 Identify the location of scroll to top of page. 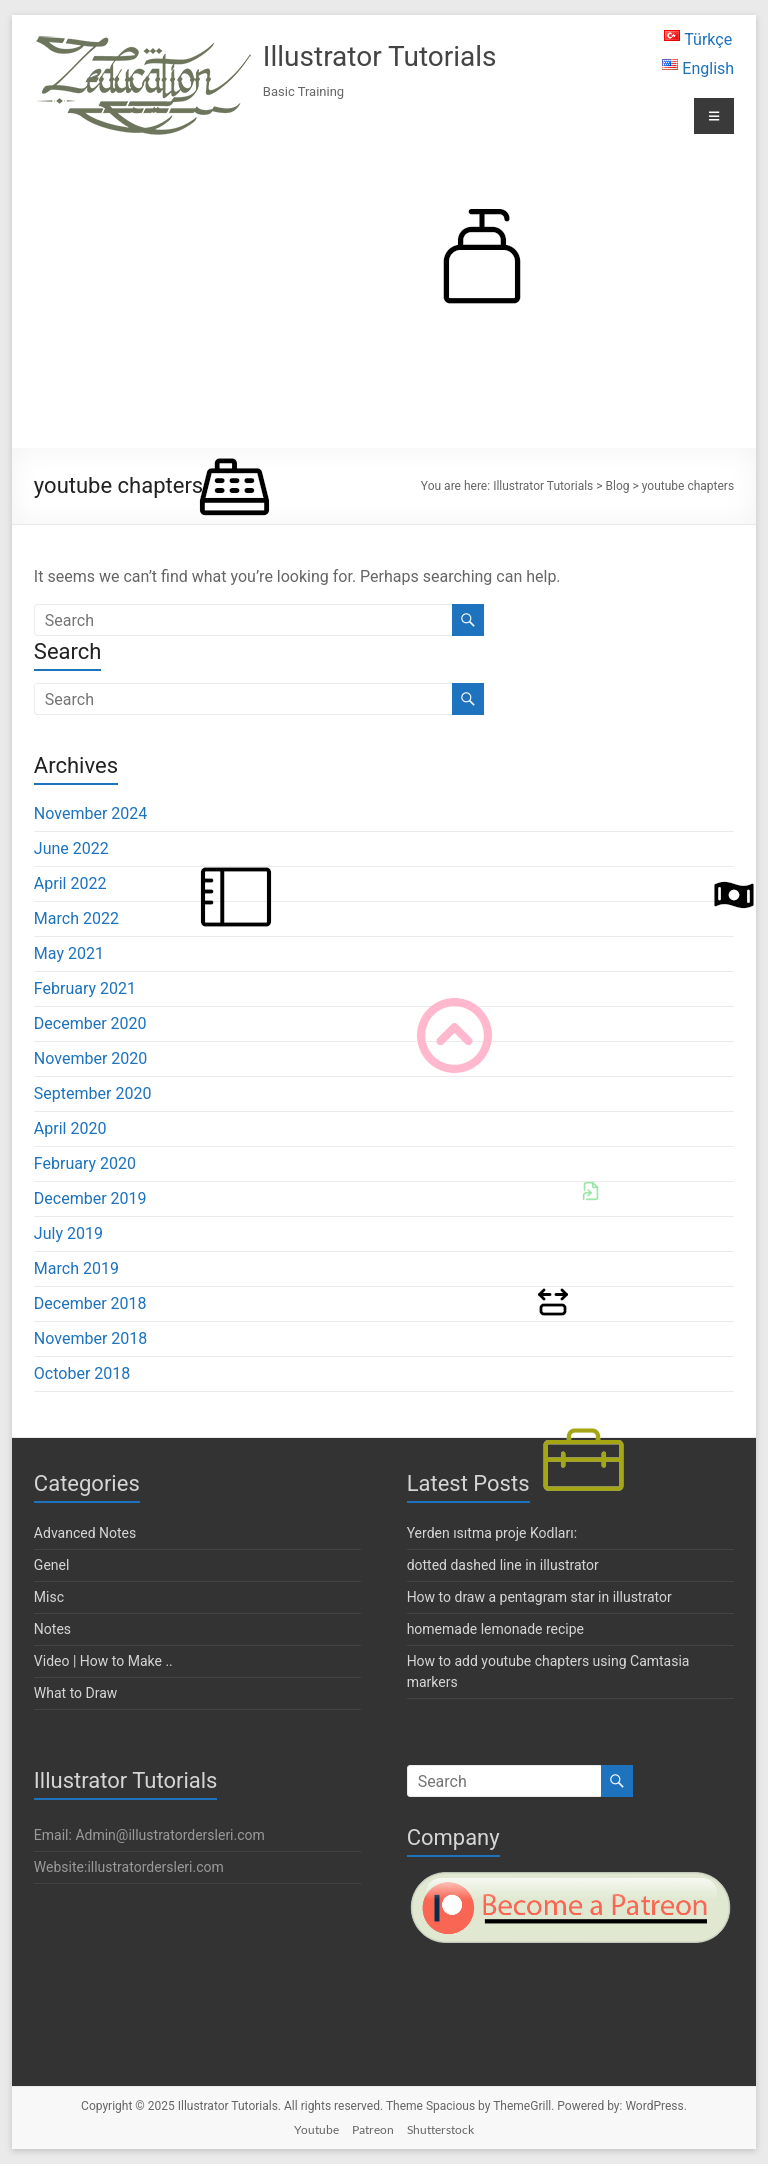
(454, 1035).